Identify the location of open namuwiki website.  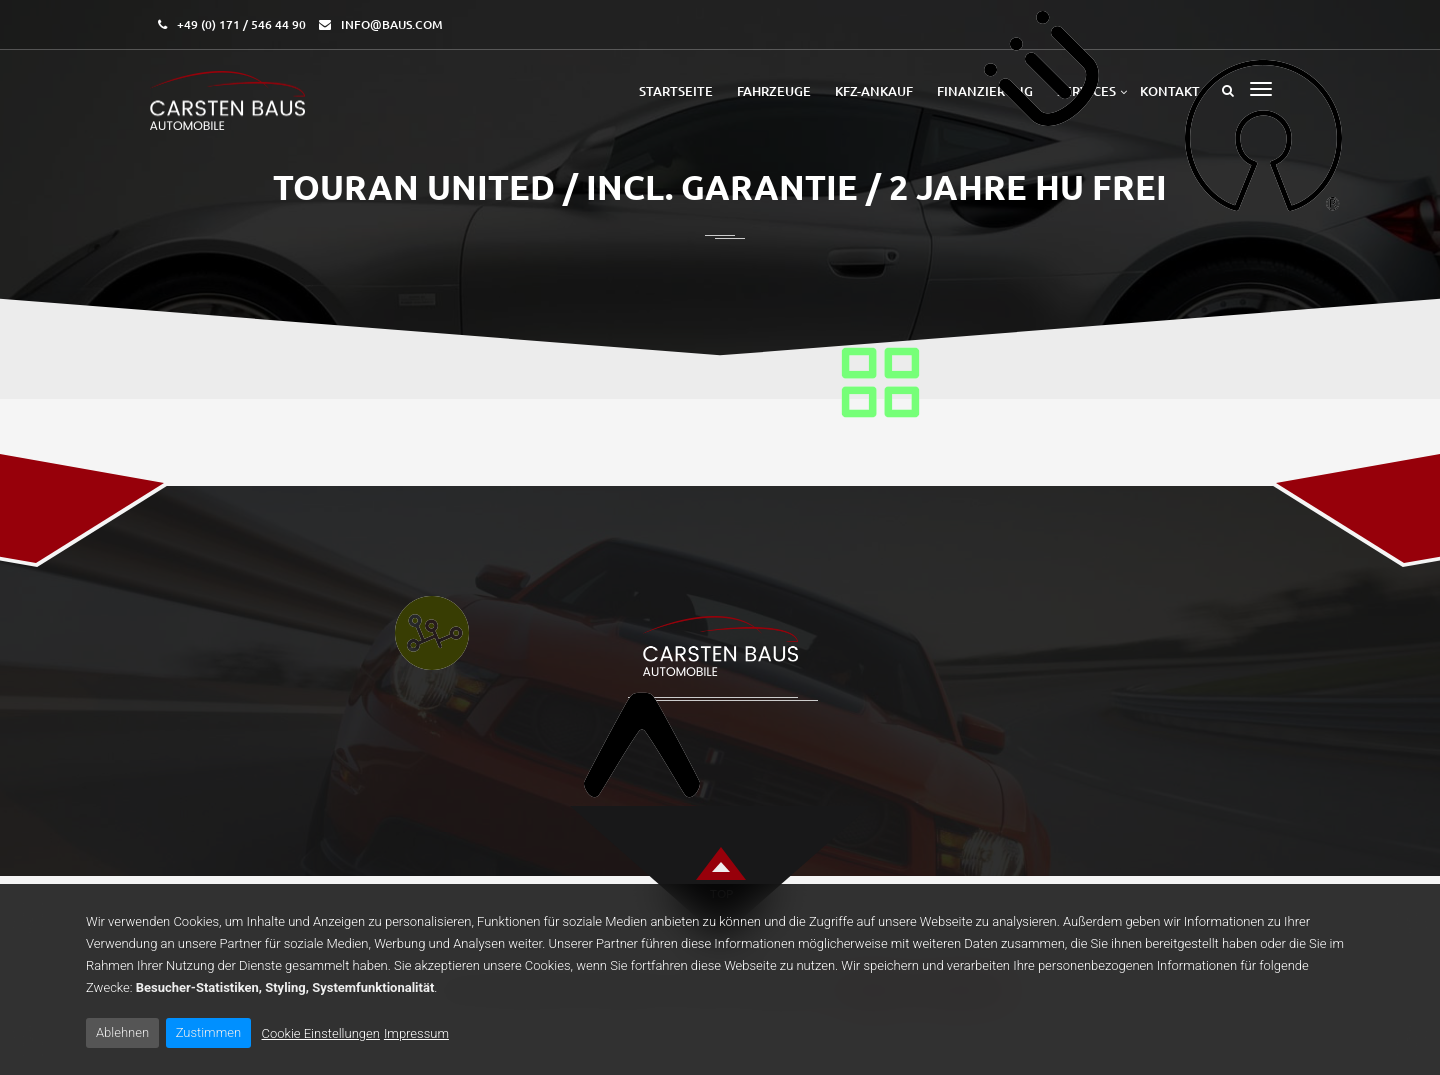
(432, 633).